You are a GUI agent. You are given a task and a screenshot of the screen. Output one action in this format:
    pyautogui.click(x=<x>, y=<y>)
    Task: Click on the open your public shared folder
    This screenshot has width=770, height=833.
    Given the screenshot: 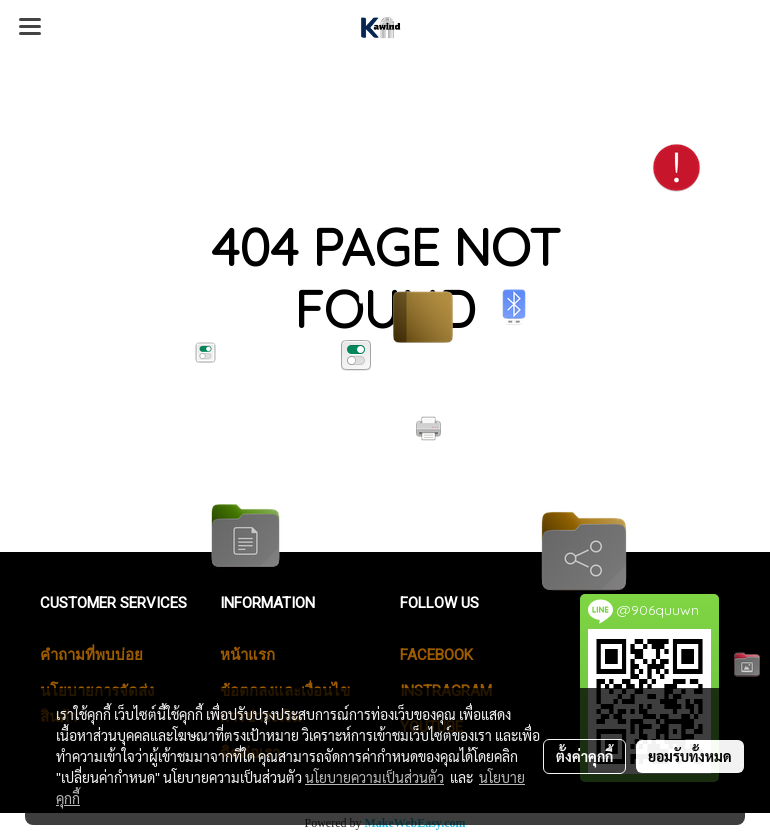 What is the action you would take?
    pyautogui.click(x=584, y=551)
    